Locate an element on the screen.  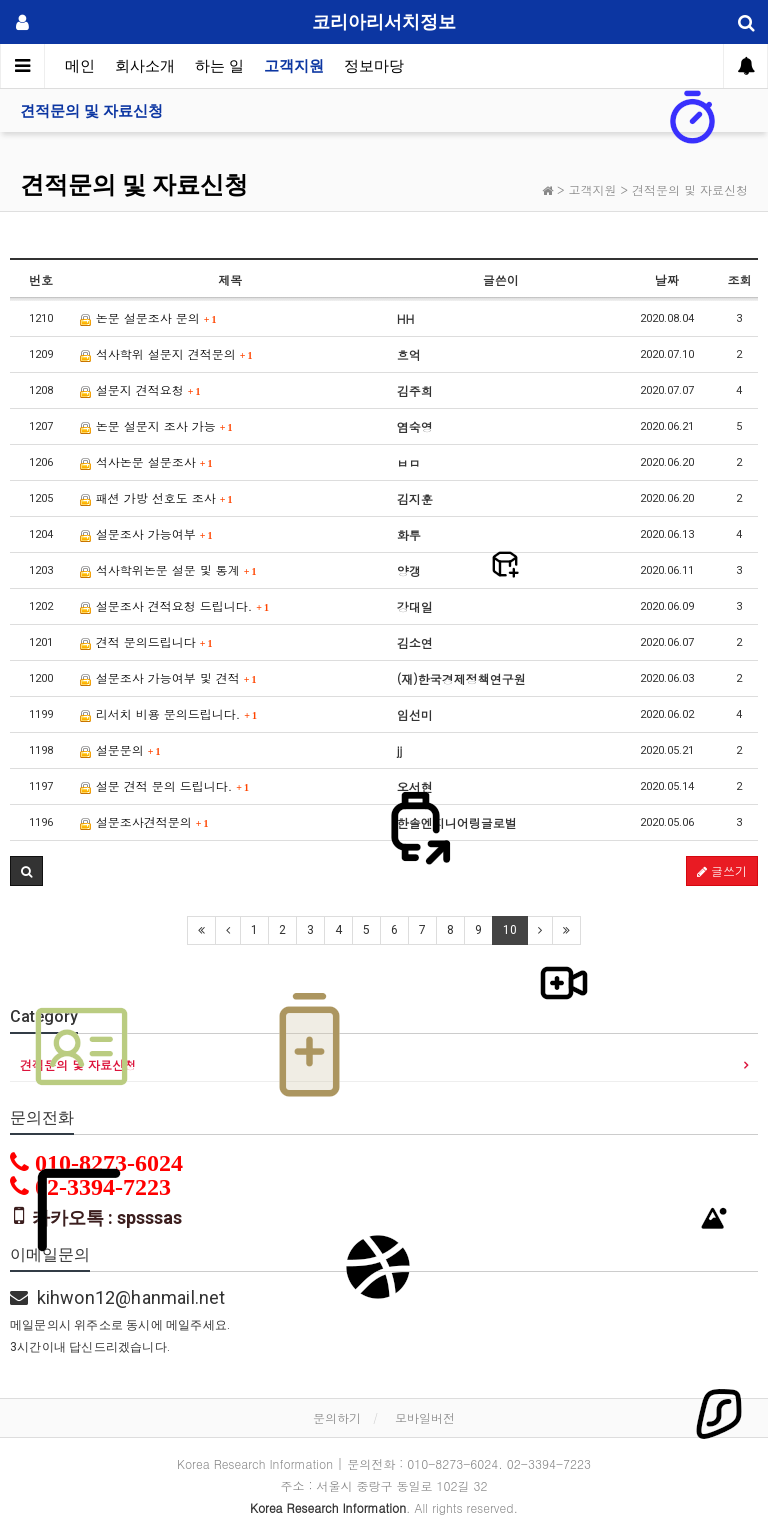
adjust corner radius of a shape is located at coordinates (79, 1210).